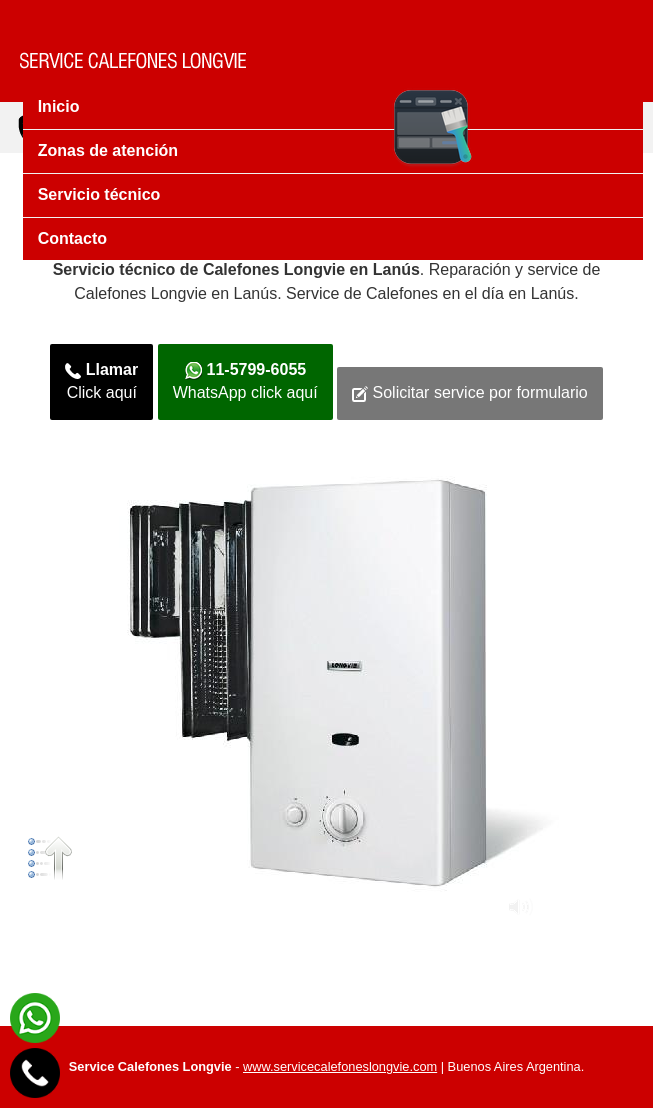 Image resolution: width=653 pixels, height=1108 pixels. What do you see at coordinates (521, 907) in the screenshot?
I see `adjust system volume level` at bounding box center [521, 907].